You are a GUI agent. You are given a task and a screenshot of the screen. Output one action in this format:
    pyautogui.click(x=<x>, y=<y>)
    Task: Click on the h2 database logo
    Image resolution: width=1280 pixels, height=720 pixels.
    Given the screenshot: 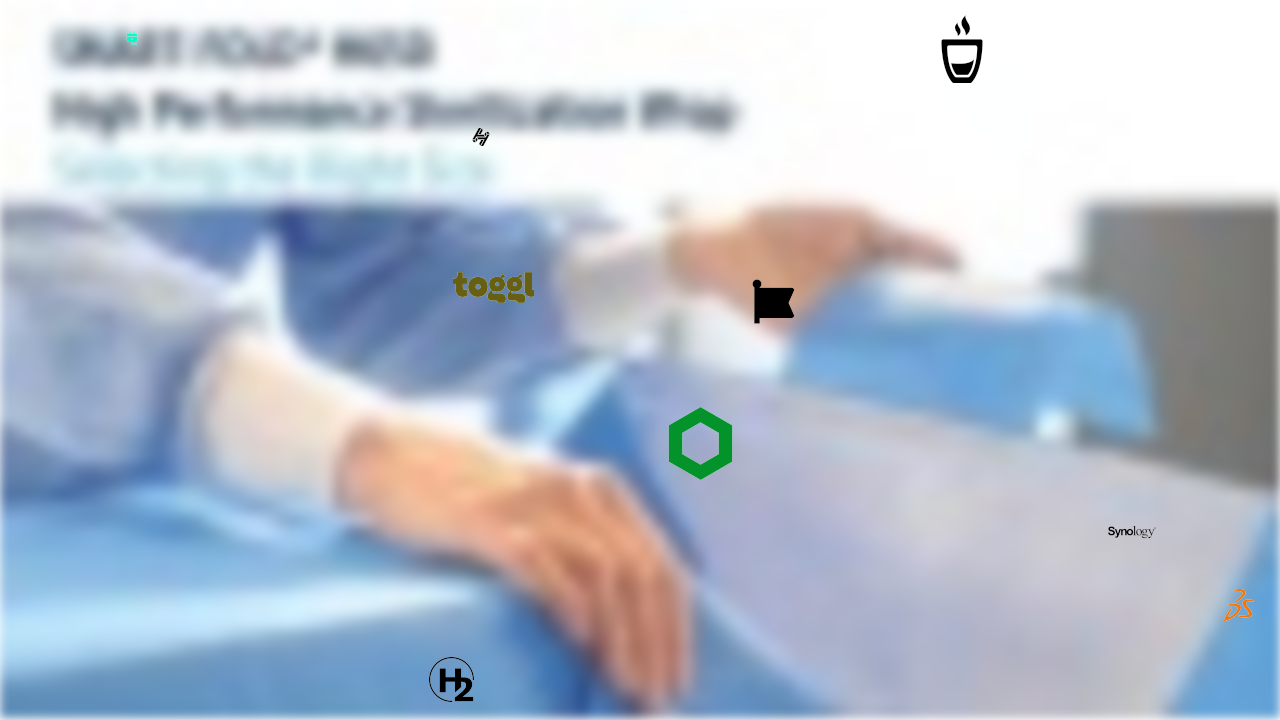 What is the action you would take?
    pyautogui.click(x=451, y=679)
    